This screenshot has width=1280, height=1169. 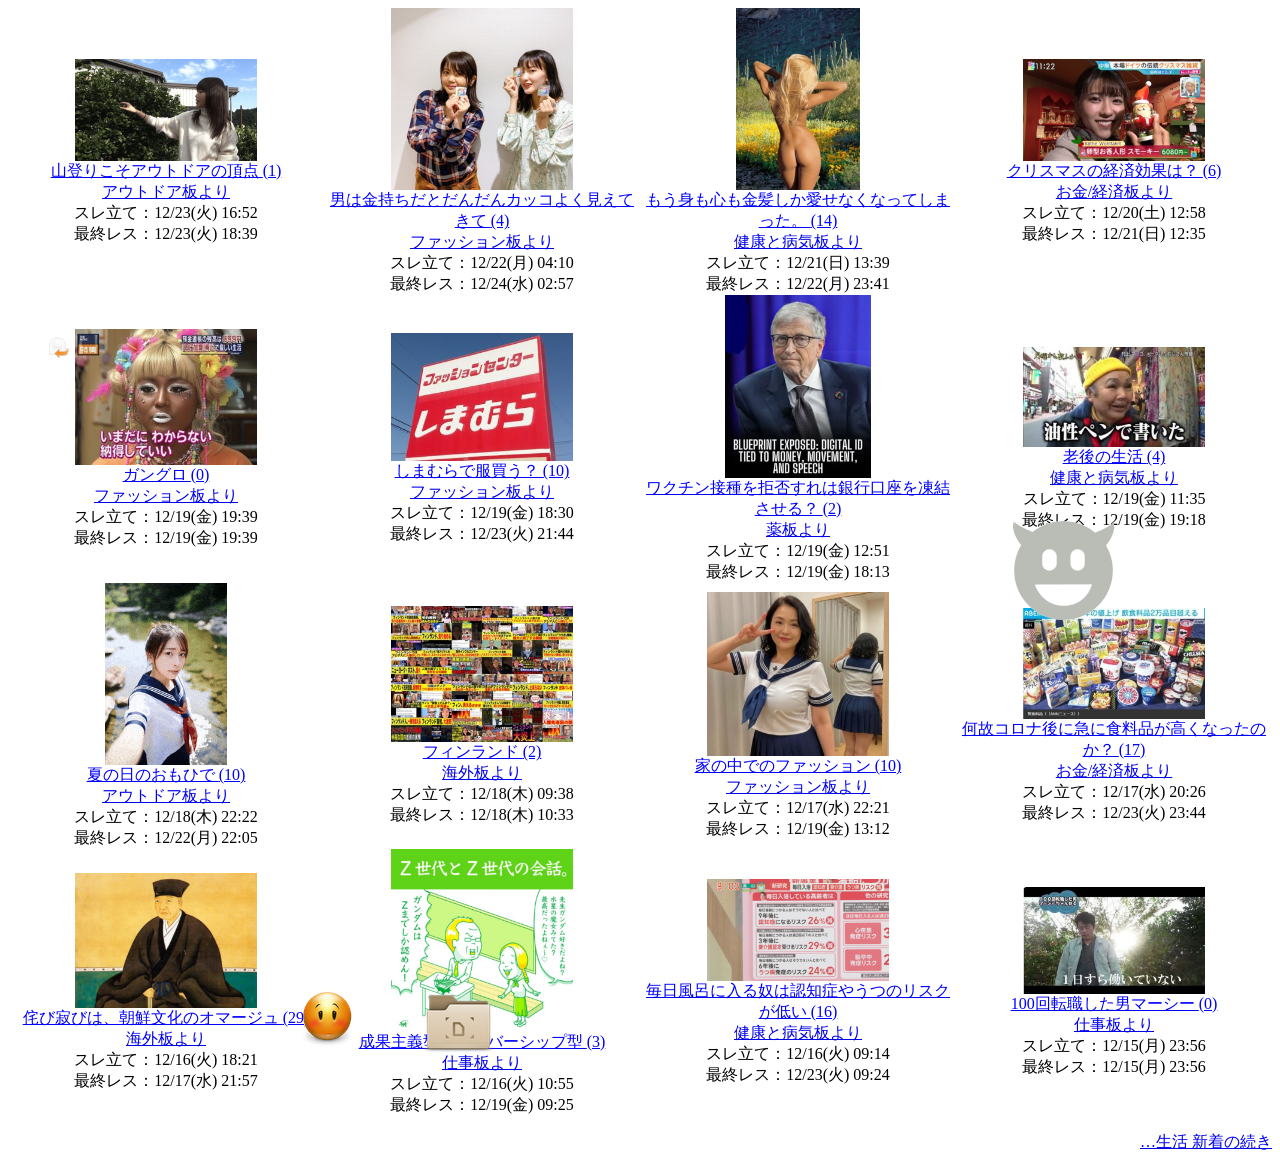 I want to click on indicates embarrassment or awkwardness in a message, so click(x=327, y=1018).